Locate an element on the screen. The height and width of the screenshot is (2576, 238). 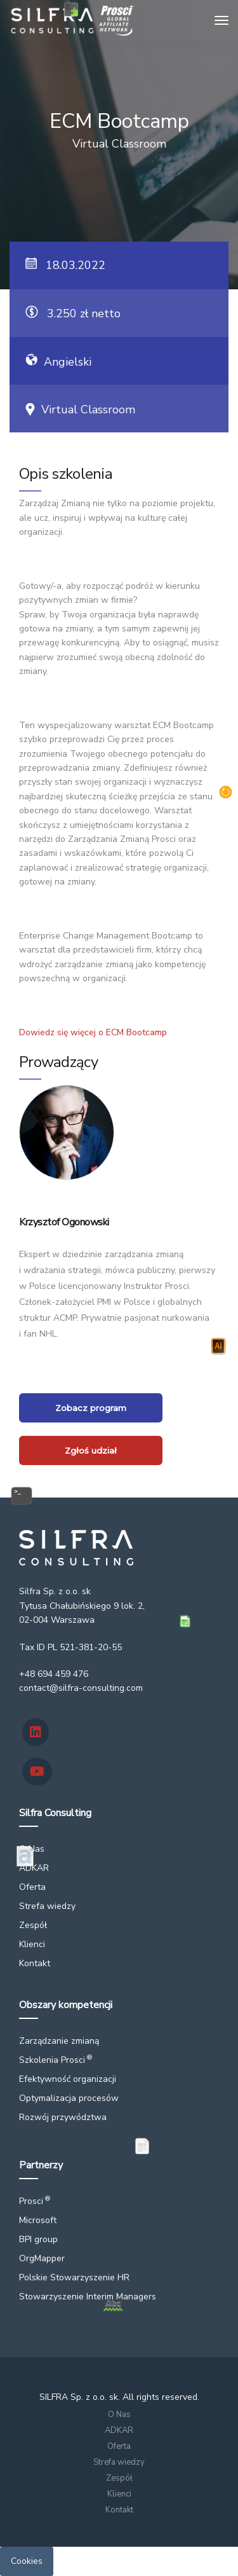
open an Adobe Illustrator file is located at coordinates (218, 1346).